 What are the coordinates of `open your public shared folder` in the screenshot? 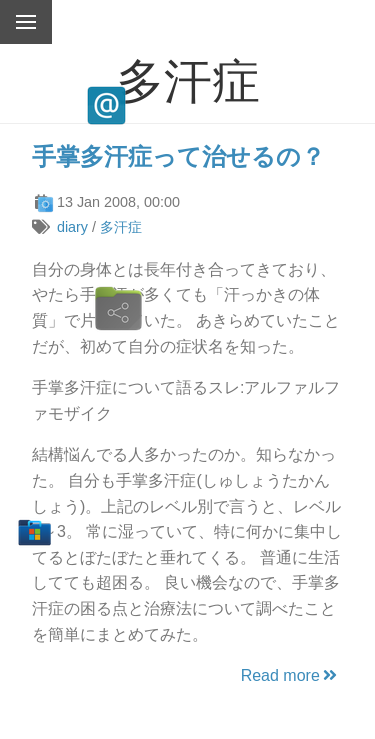 It's located at (118, 308).